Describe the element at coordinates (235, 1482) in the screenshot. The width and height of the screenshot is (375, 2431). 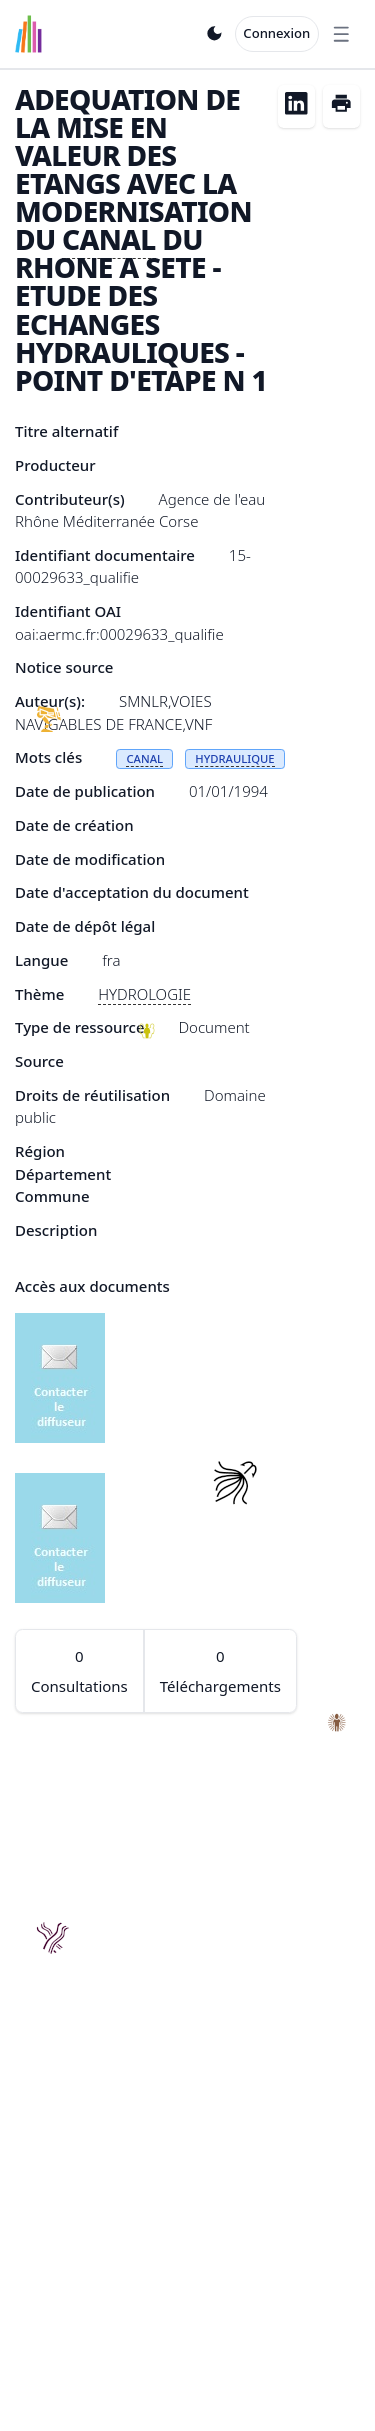
I see `fishing lure or jig equipment icon` at that location.